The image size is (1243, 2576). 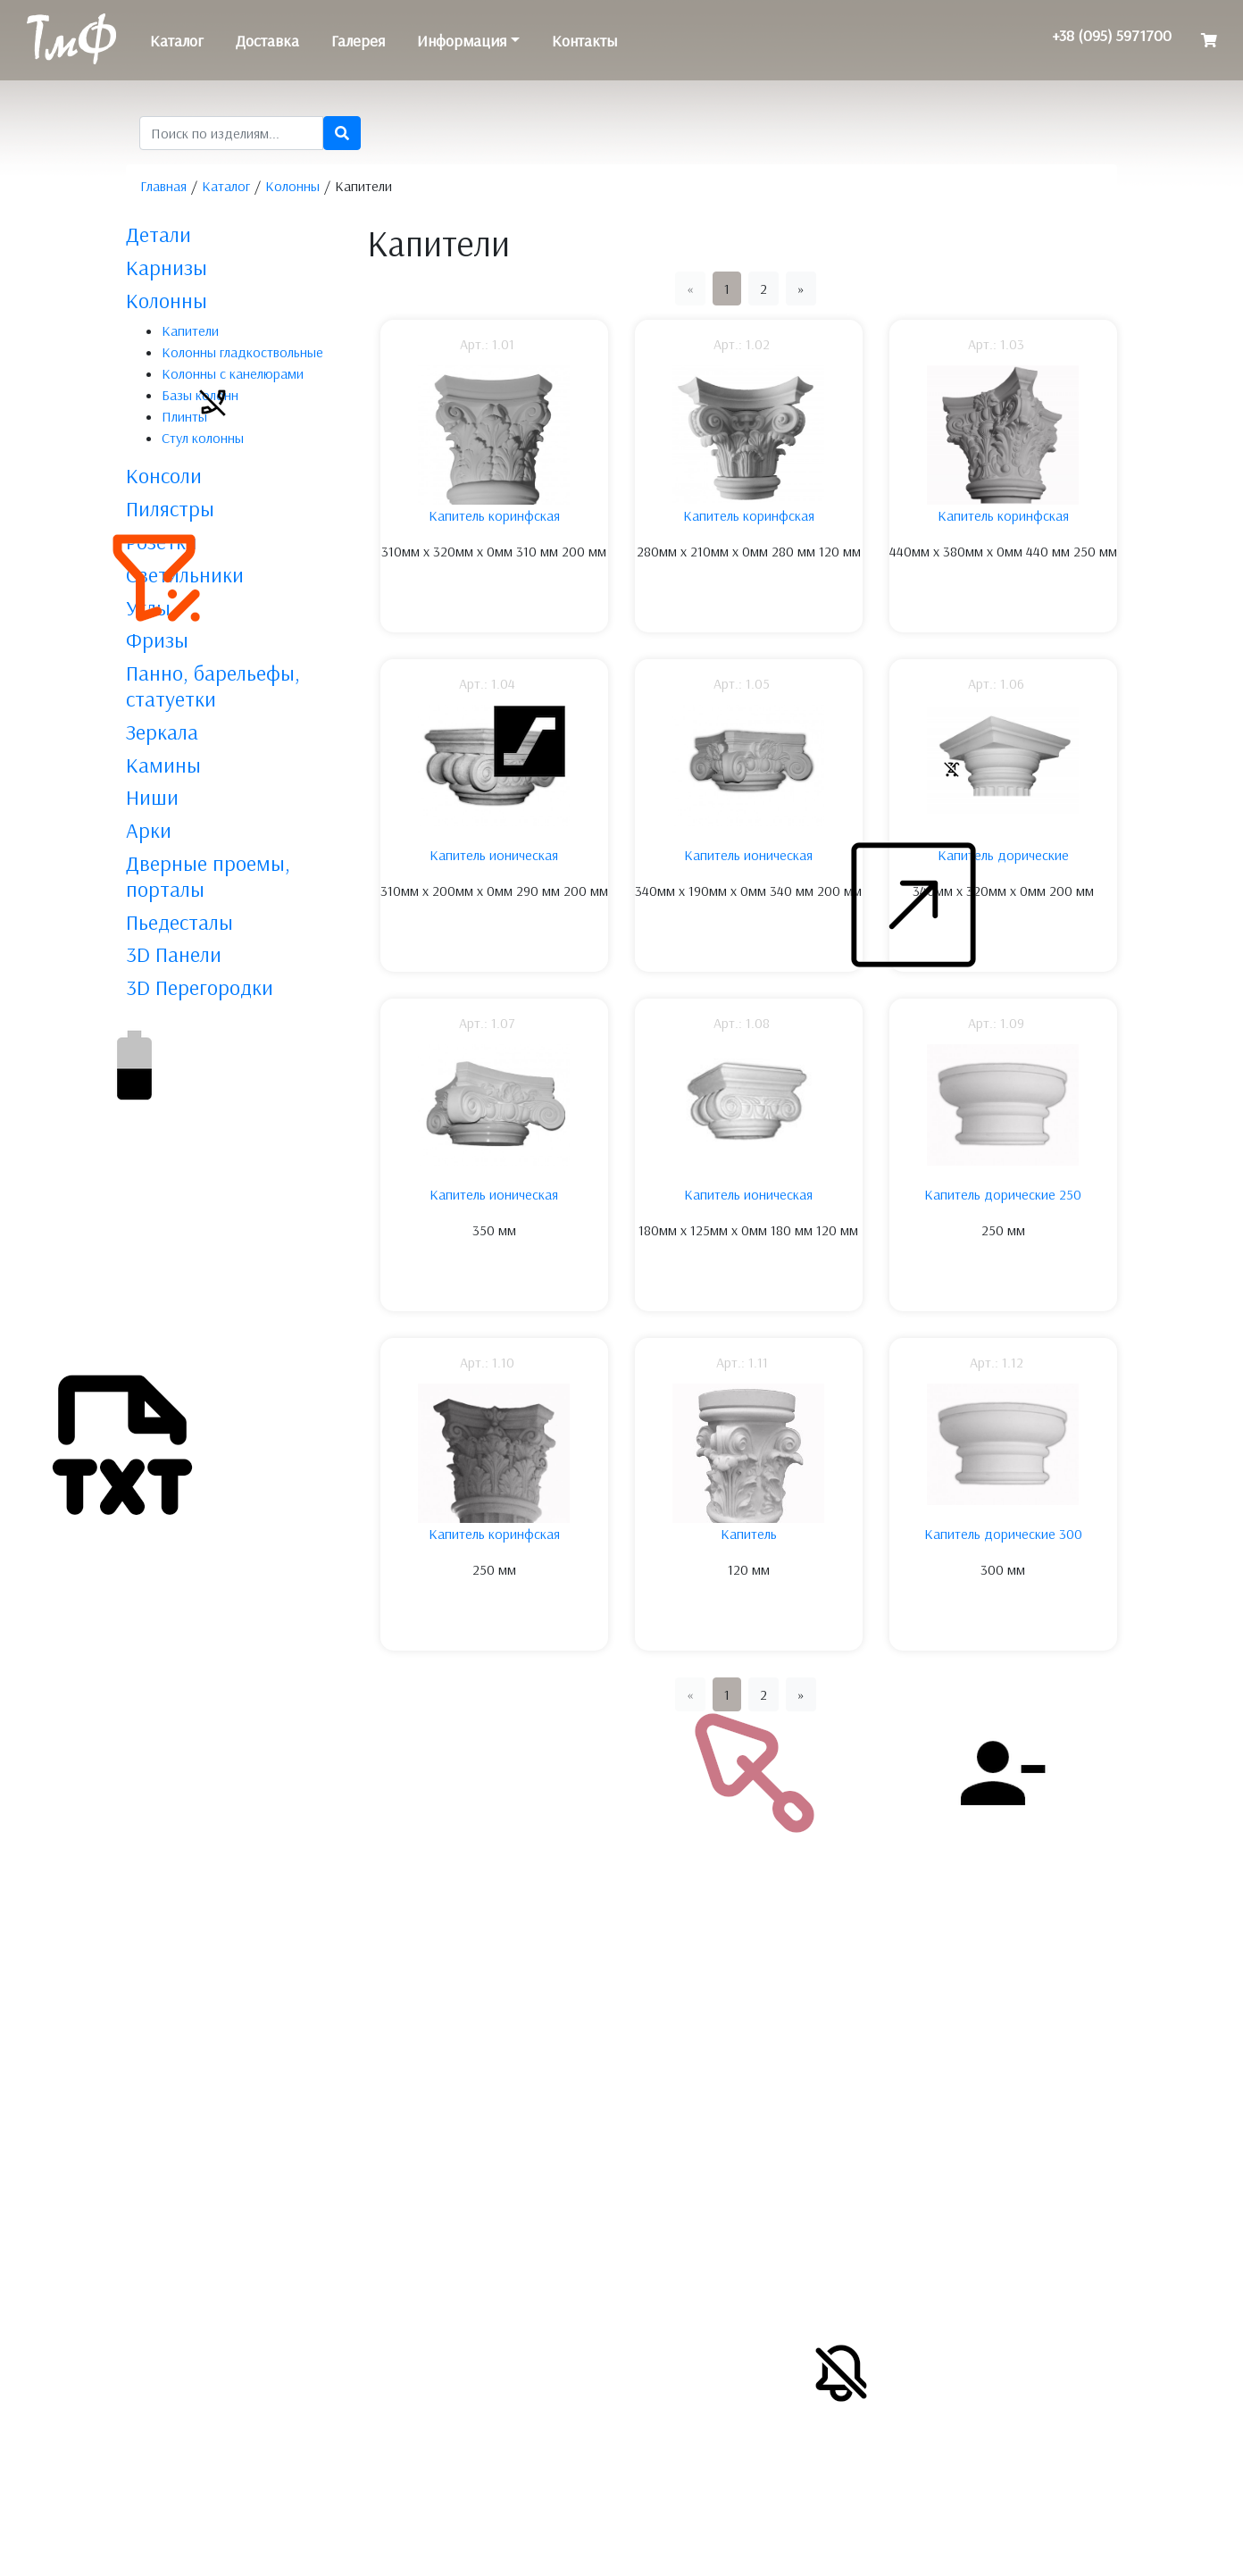 What do you see at coordinates (755, 1773) in the screenshot?
I see `access gardening or landscaping tools` at bounding box center [755, 1773].